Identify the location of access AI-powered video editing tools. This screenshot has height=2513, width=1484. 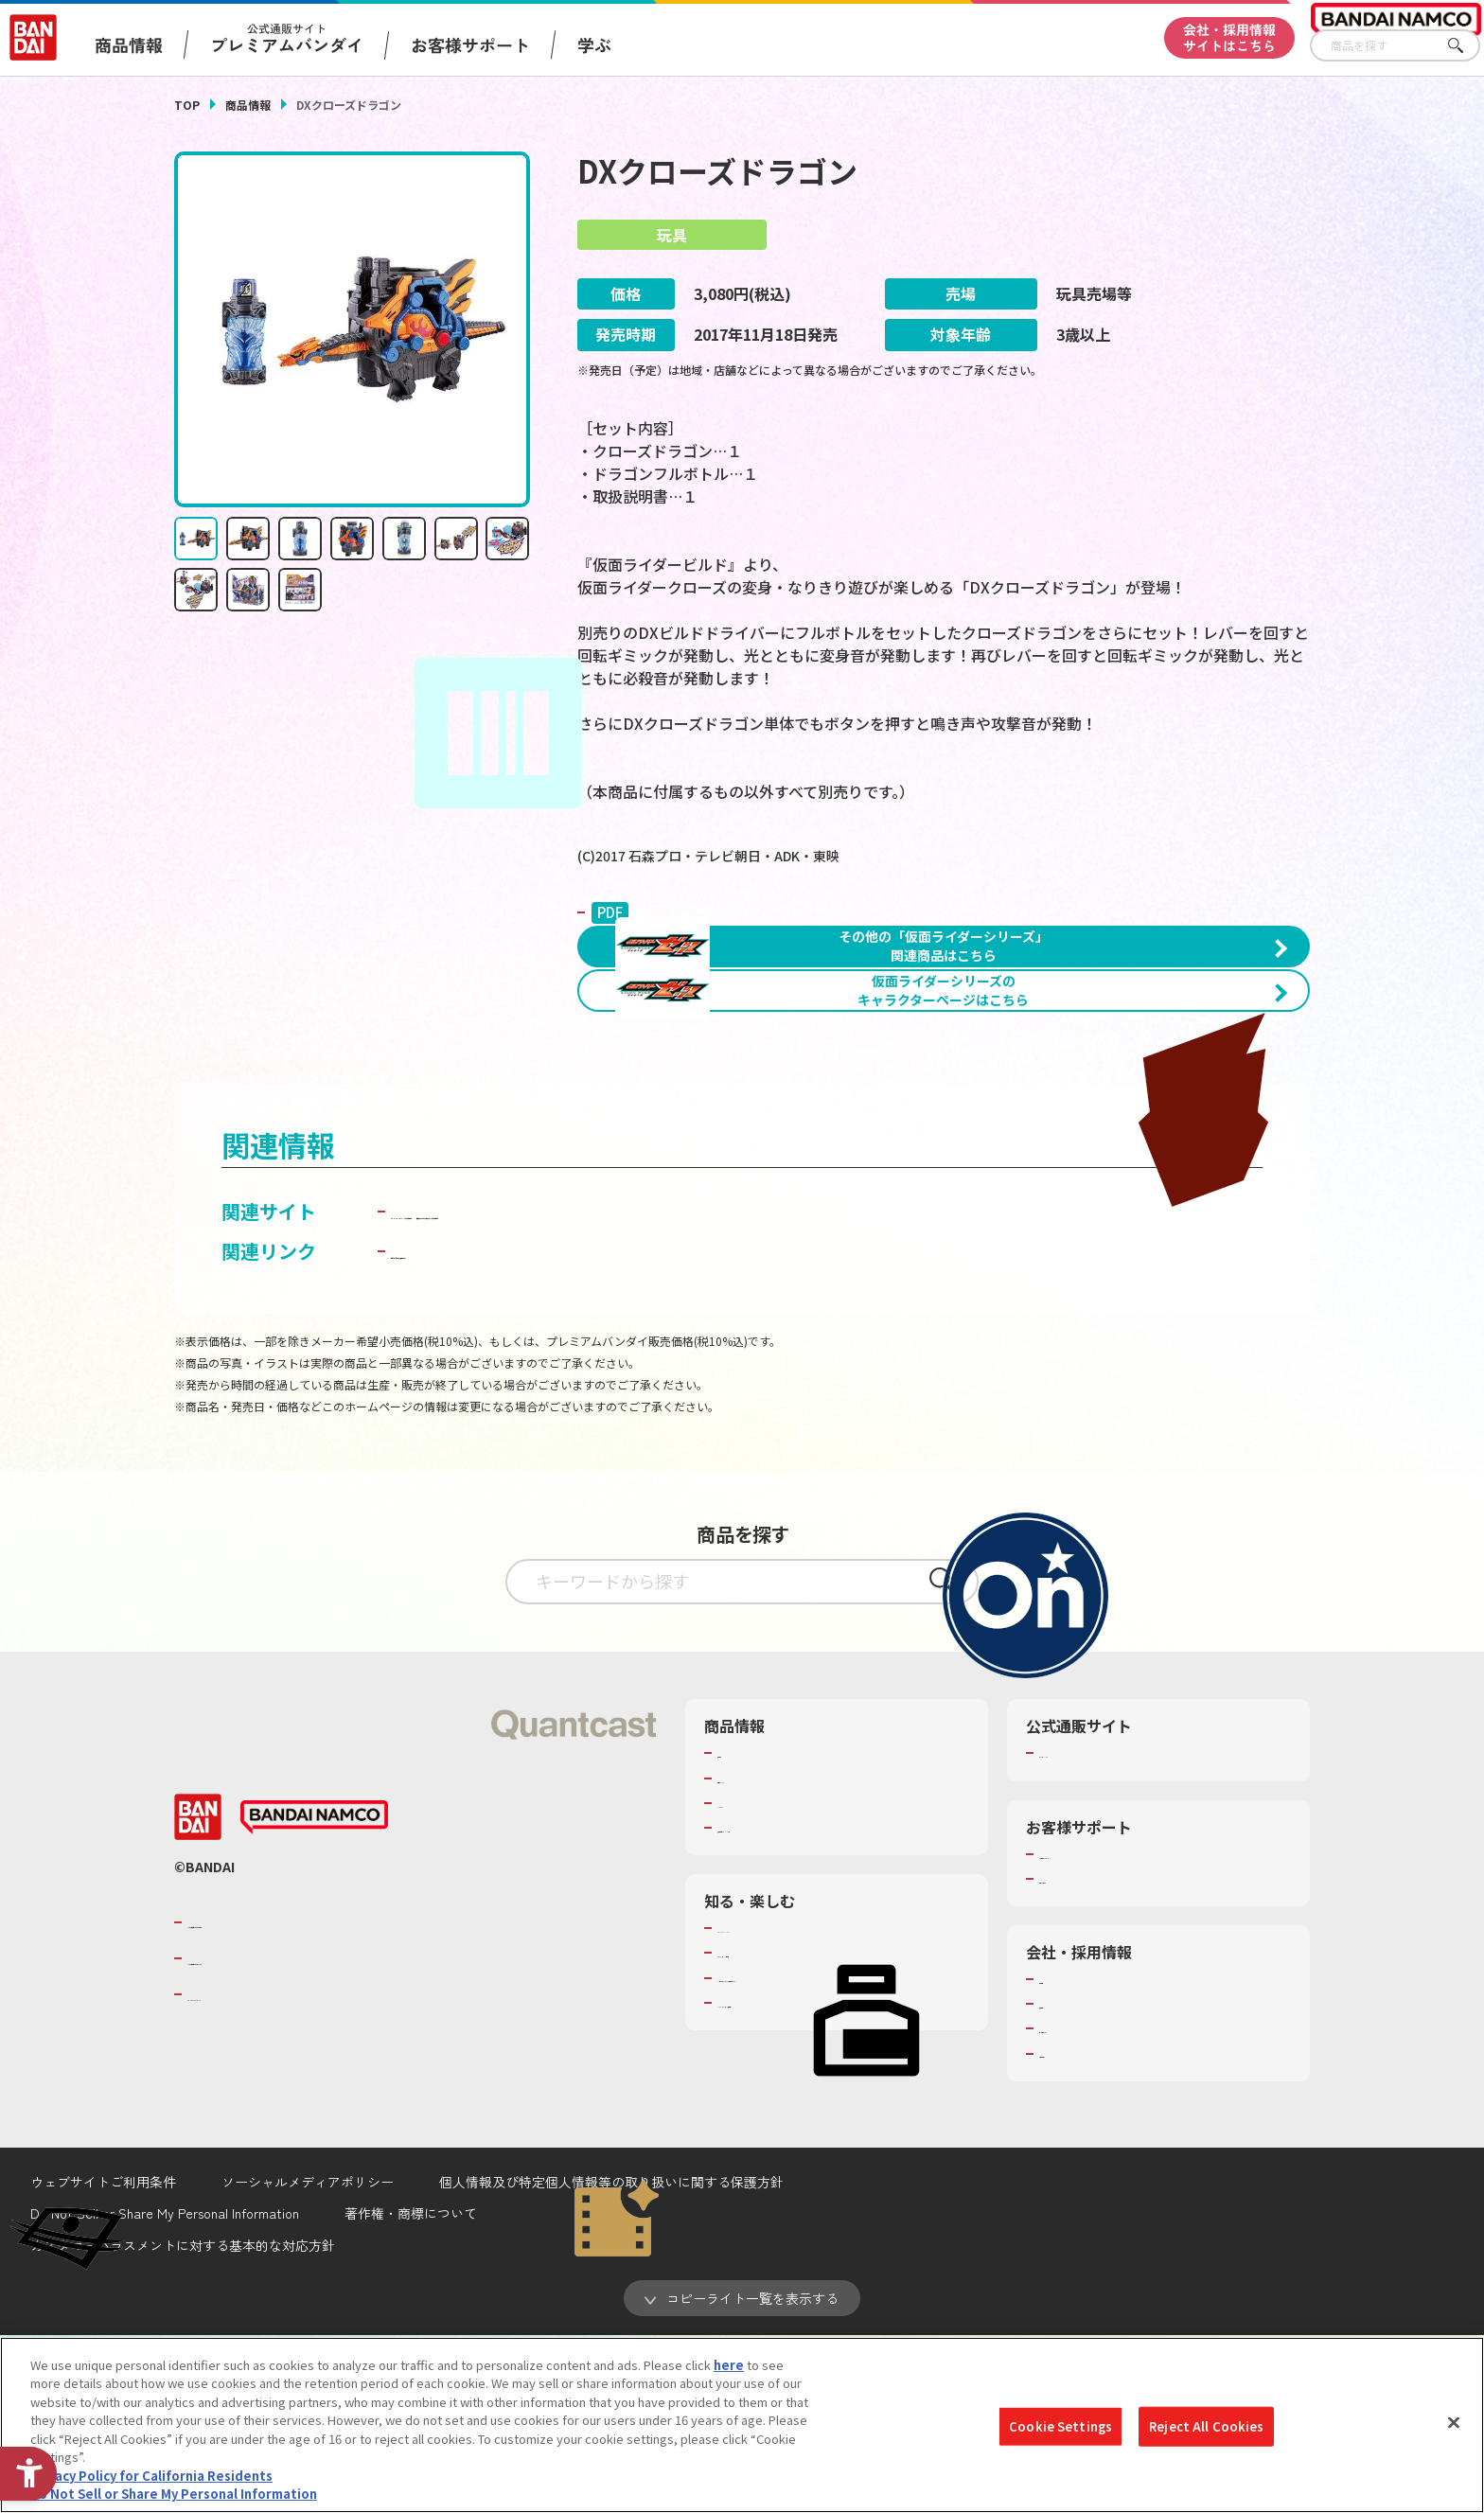
(612, 2221).